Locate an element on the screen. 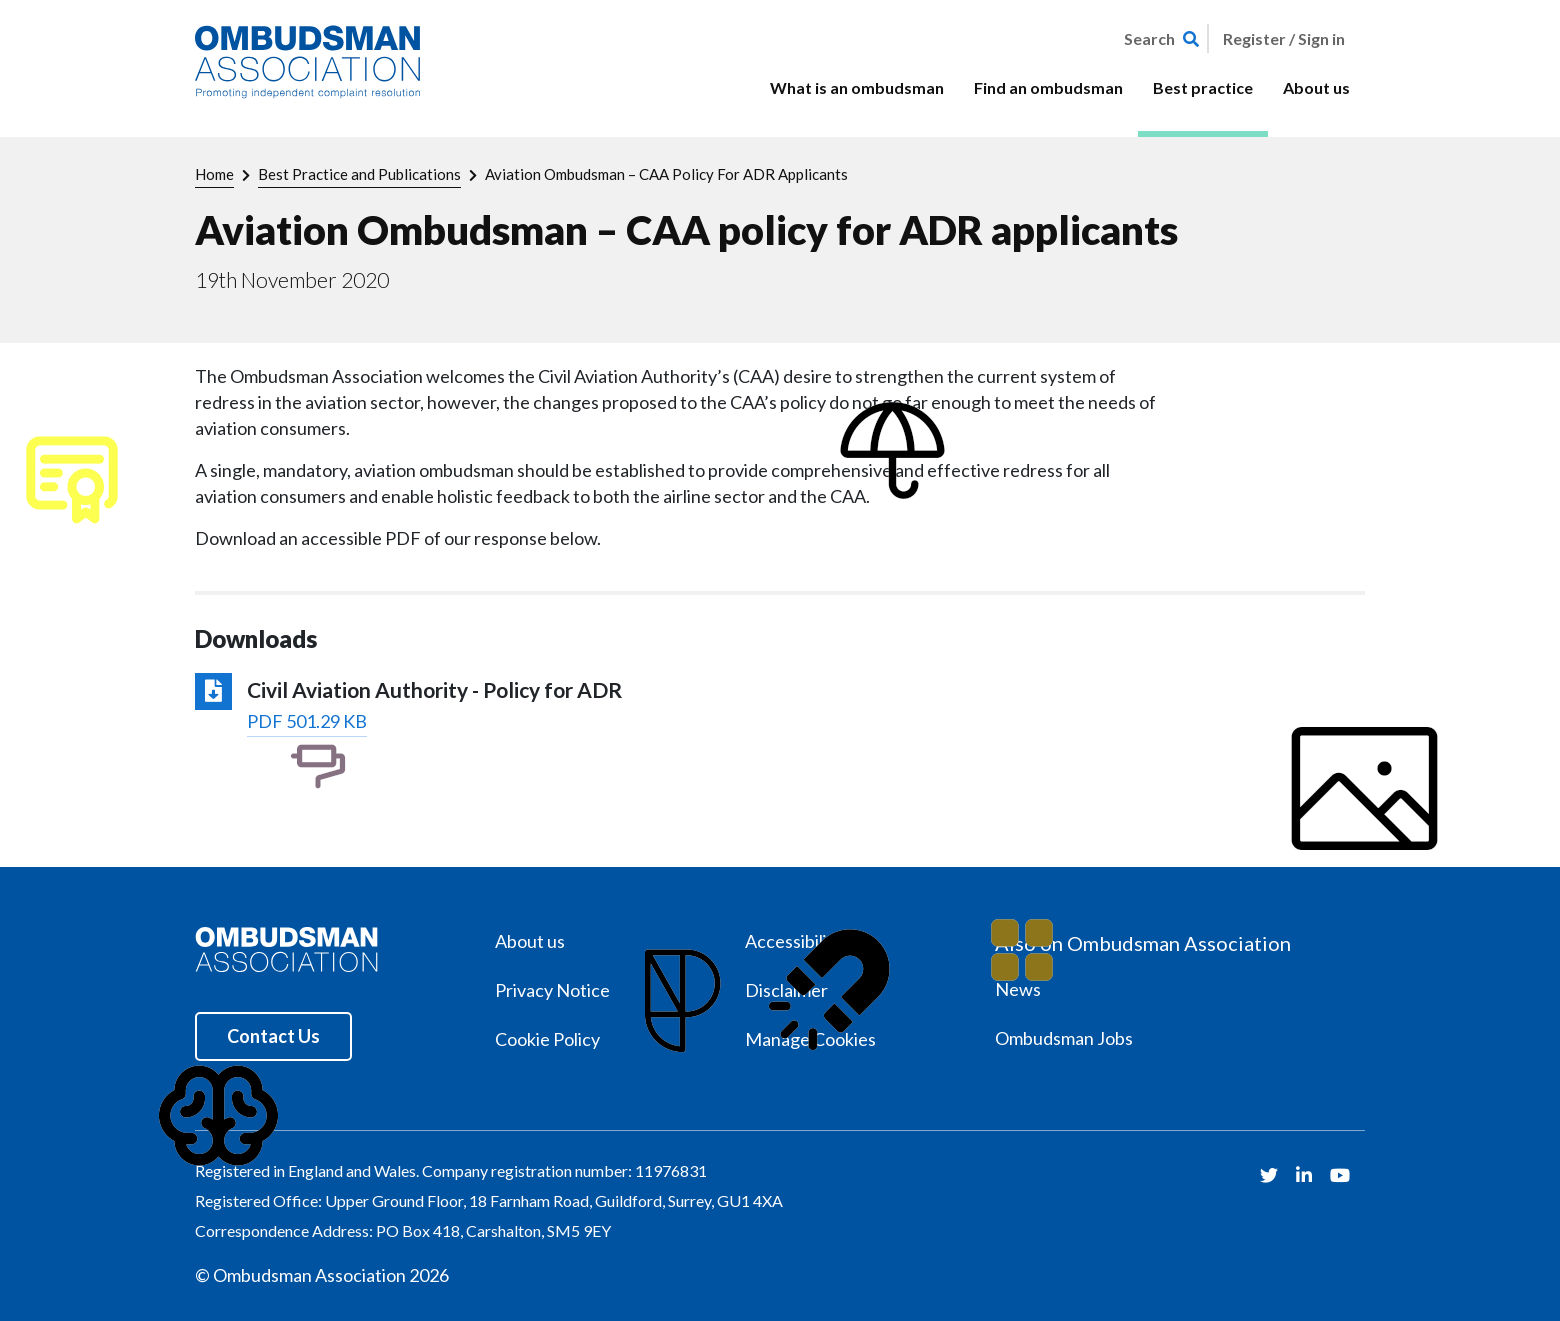 The width and height of the screenshot is (1560, 1321). phosphor icons logo is located at coordinates (675, 995).